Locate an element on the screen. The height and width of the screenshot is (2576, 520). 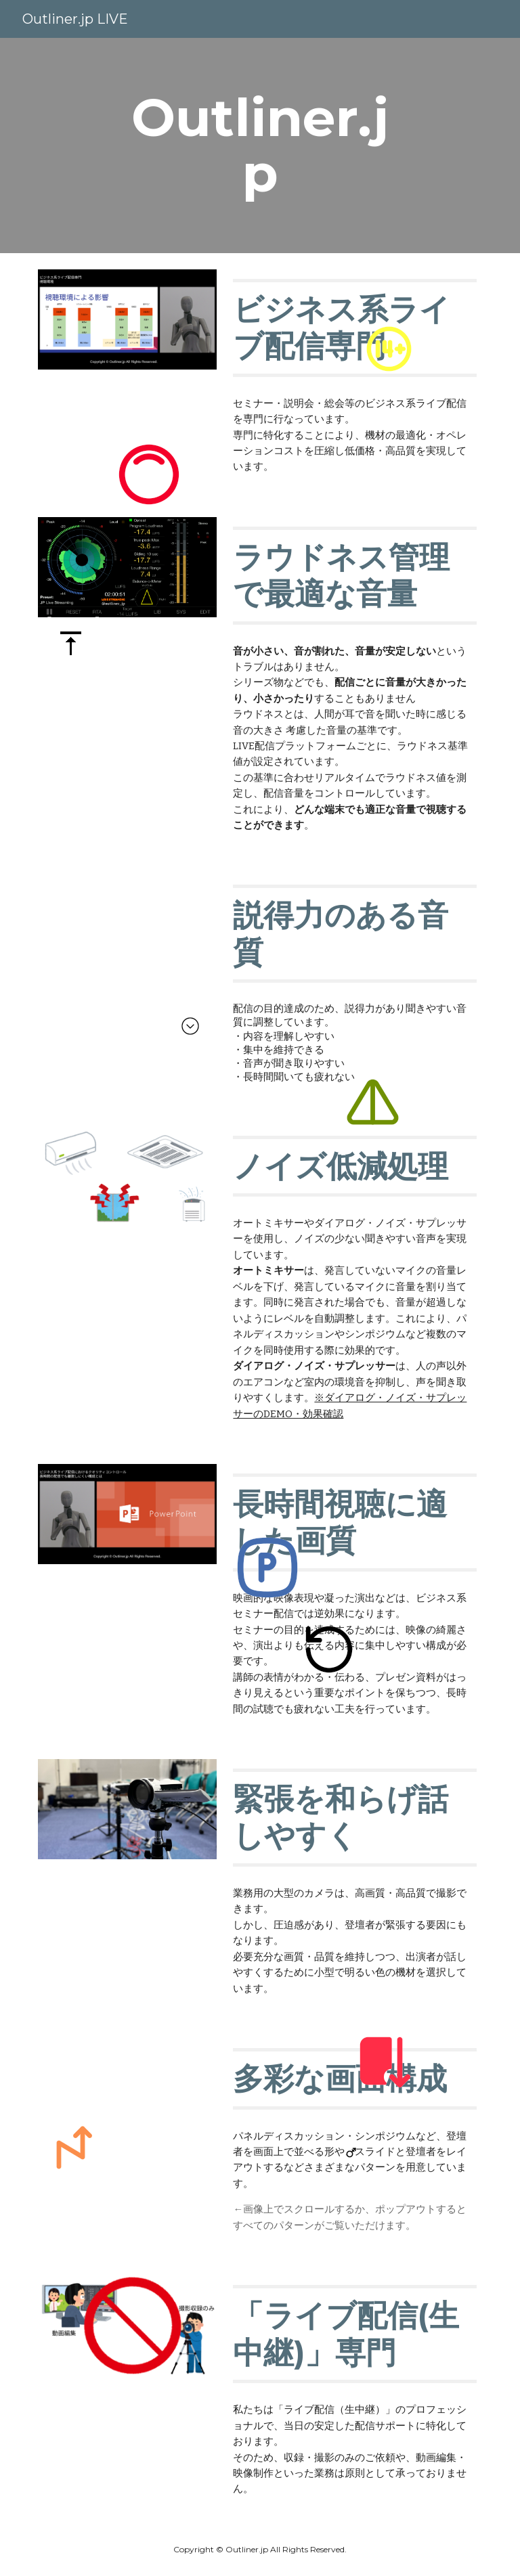
expand to show more content is located at coordinates (190, 1026).